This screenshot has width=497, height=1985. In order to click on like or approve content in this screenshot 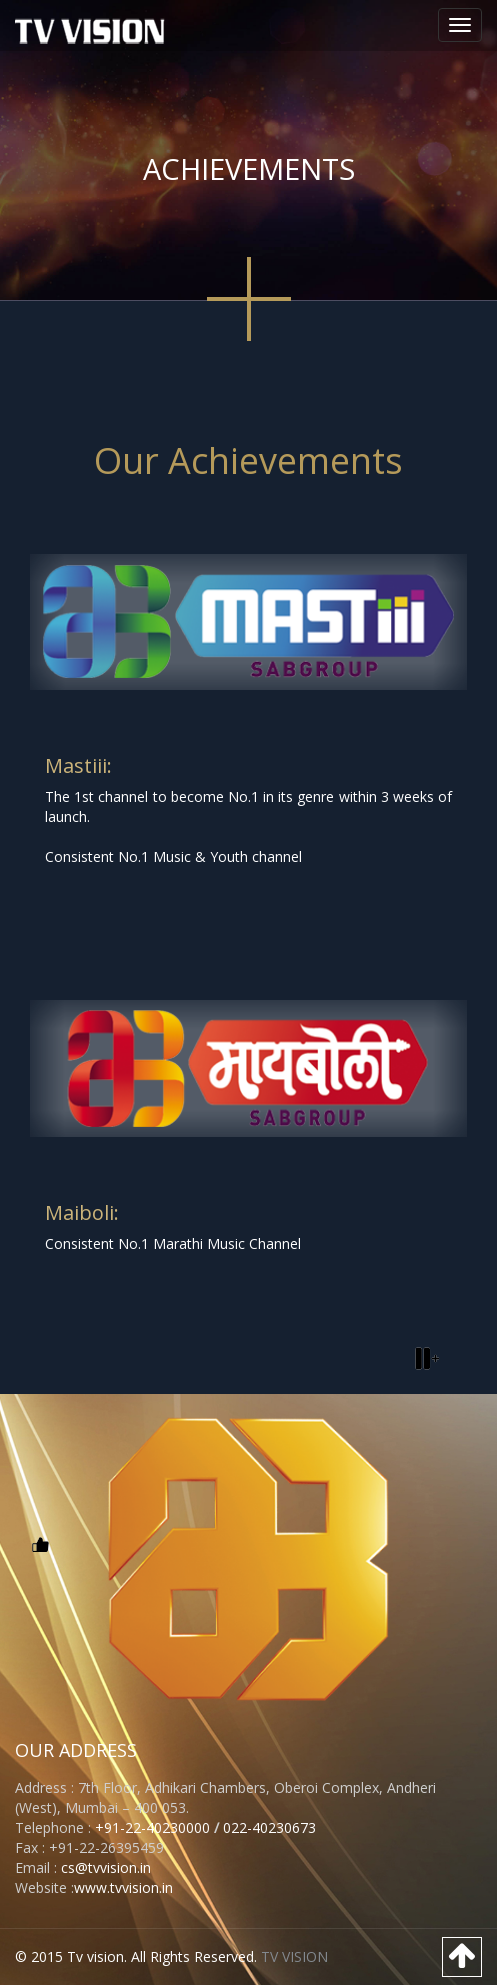, I will do `click(40, 1545)`.